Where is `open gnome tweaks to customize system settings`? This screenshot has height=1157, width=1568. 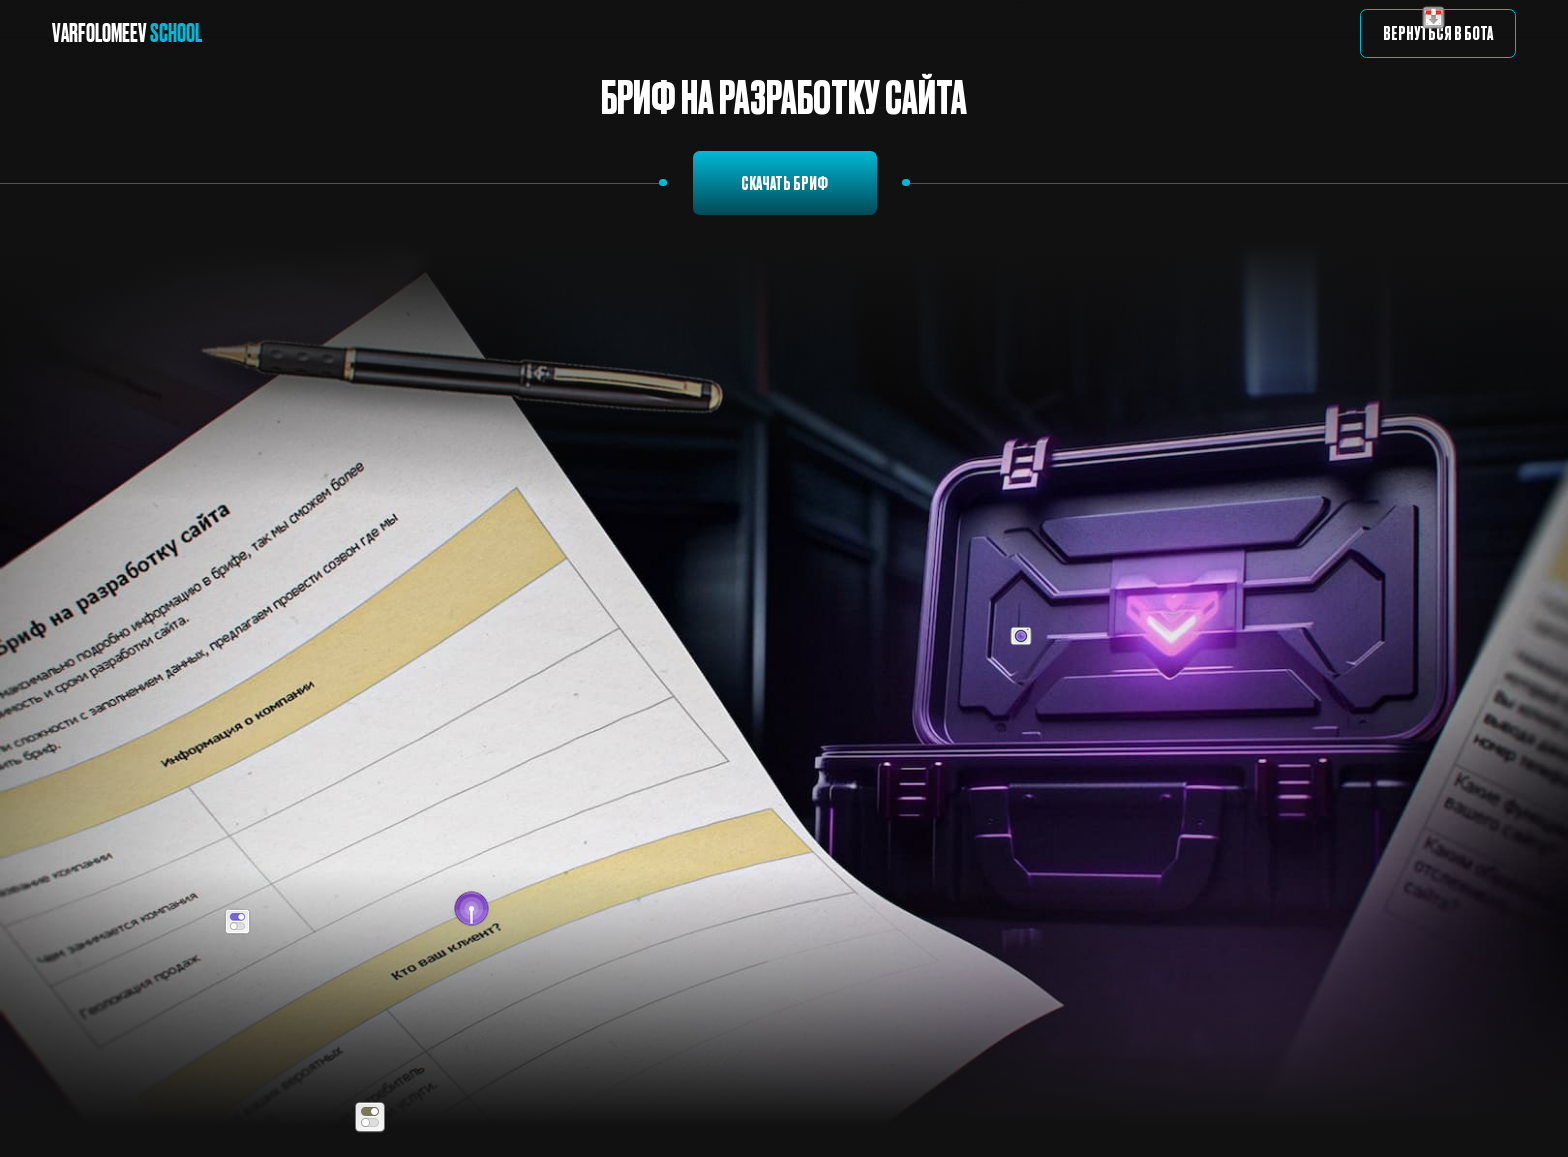
open gnome tweaks to customize system settings is located at coordinates (370, 1117).